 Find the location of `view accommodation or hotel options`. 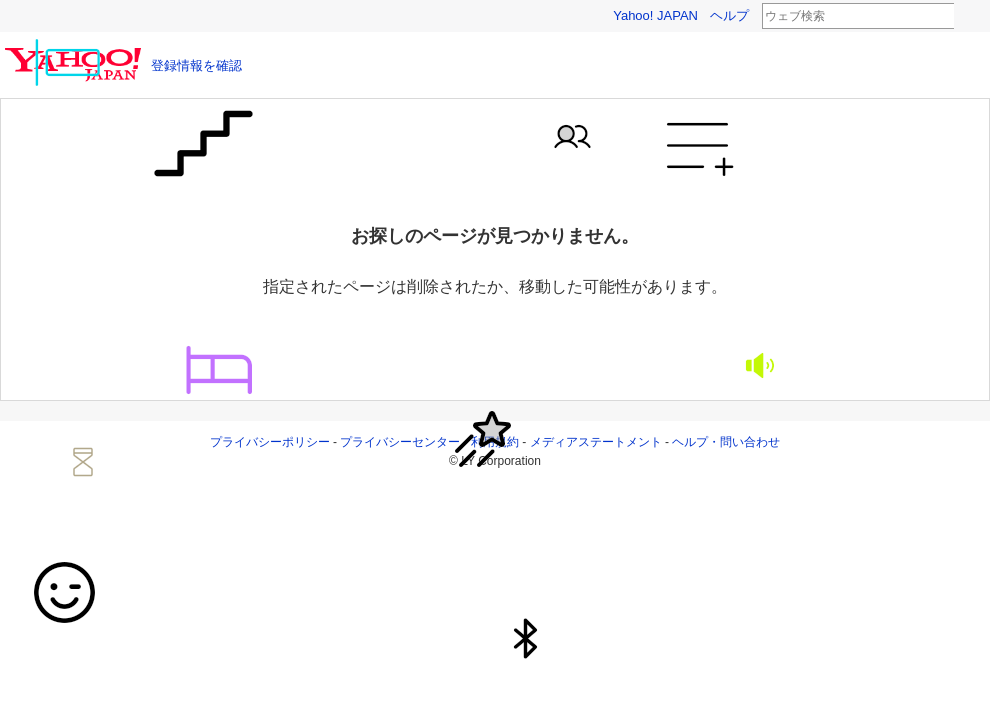

view accommodation or hotel options is located at coordinates (217, 370).